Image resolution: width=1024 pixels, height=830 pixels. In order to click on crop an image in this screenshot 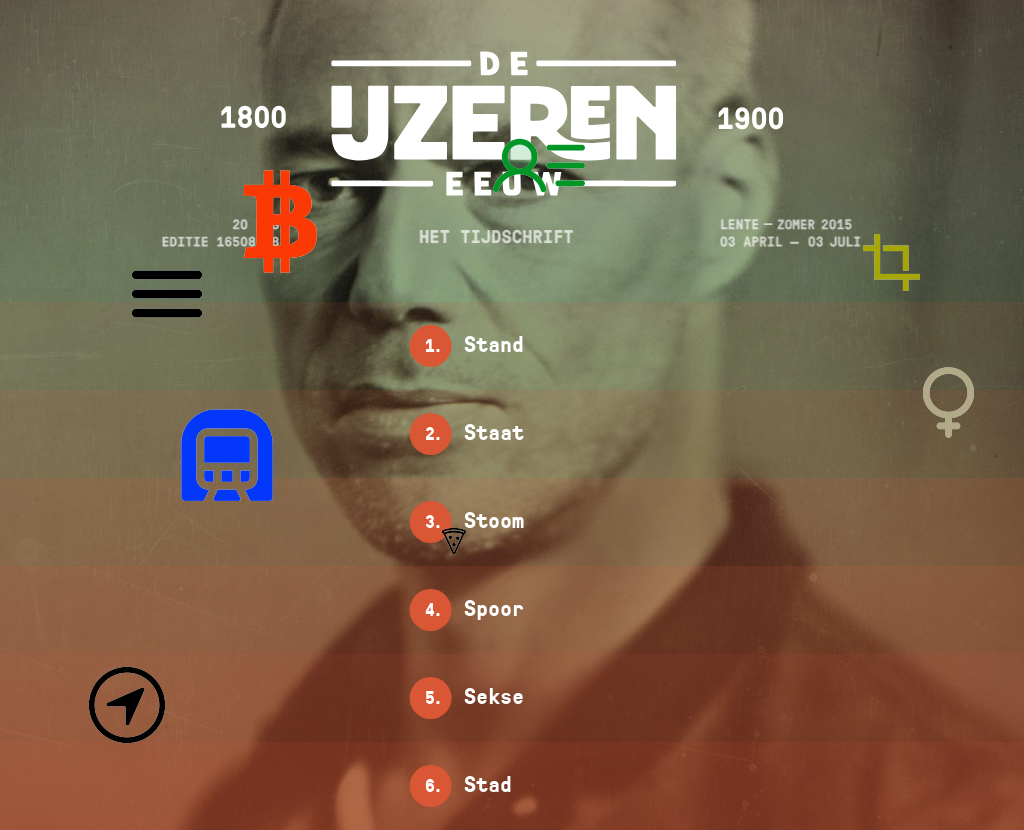, I will do `click(891, 262)`.